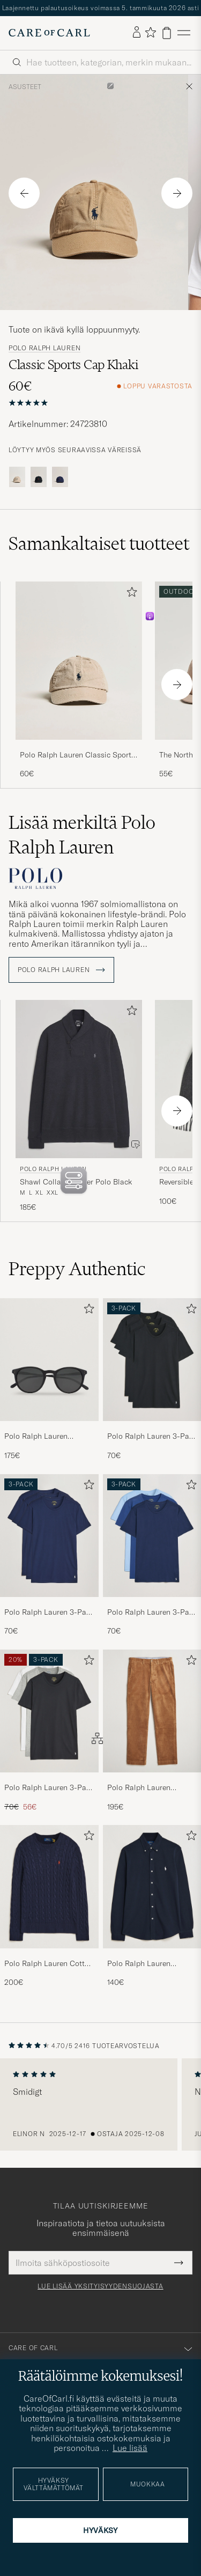 Image resolution: width=201 pixels, height=2576 pixels. Describe the element at coordinates (136, 1144) in the screenshot. I see `access pointer and cursor accessibility settings` at that location.